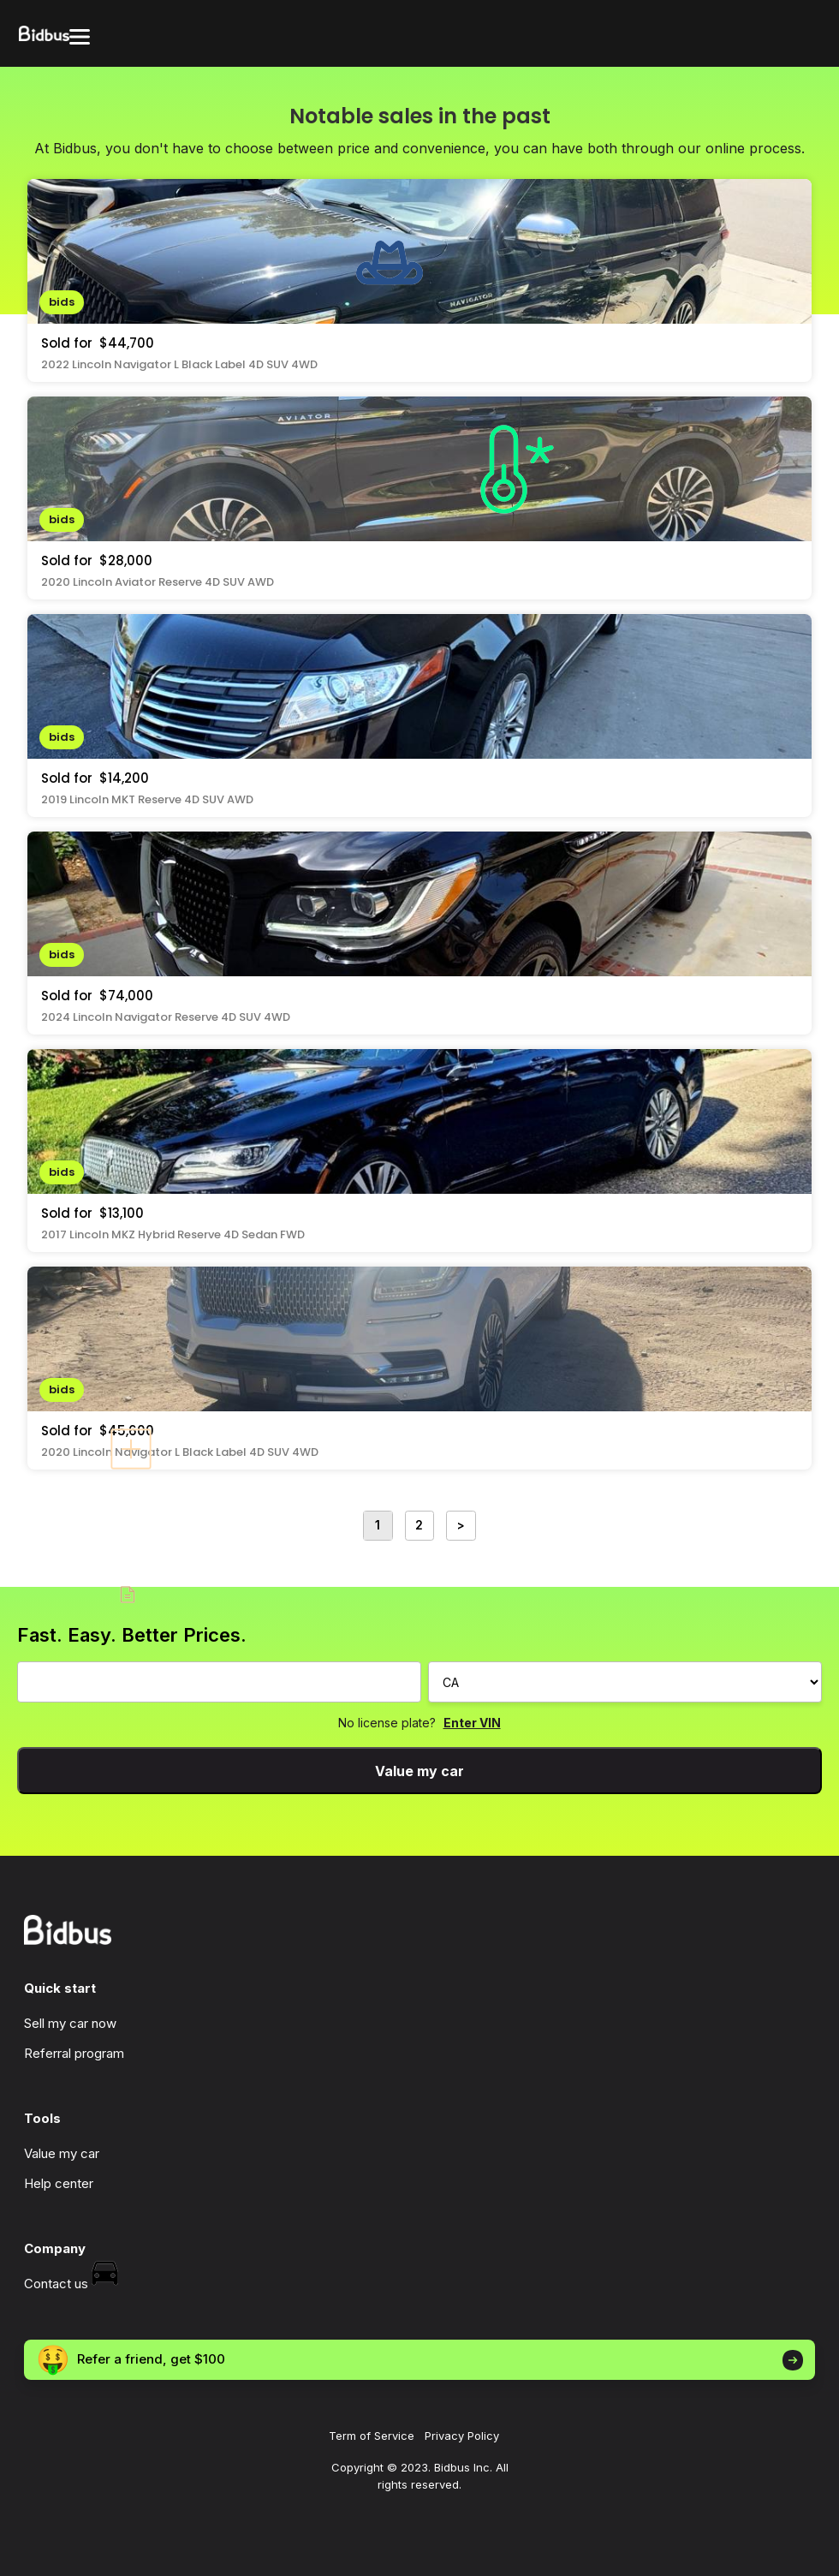 The width and height of the screenshot is (839, 2576). What do you see at coordinates (128, 1595) in the screenshot?
I see `view document or text file` at bounding box center [128, 1595].